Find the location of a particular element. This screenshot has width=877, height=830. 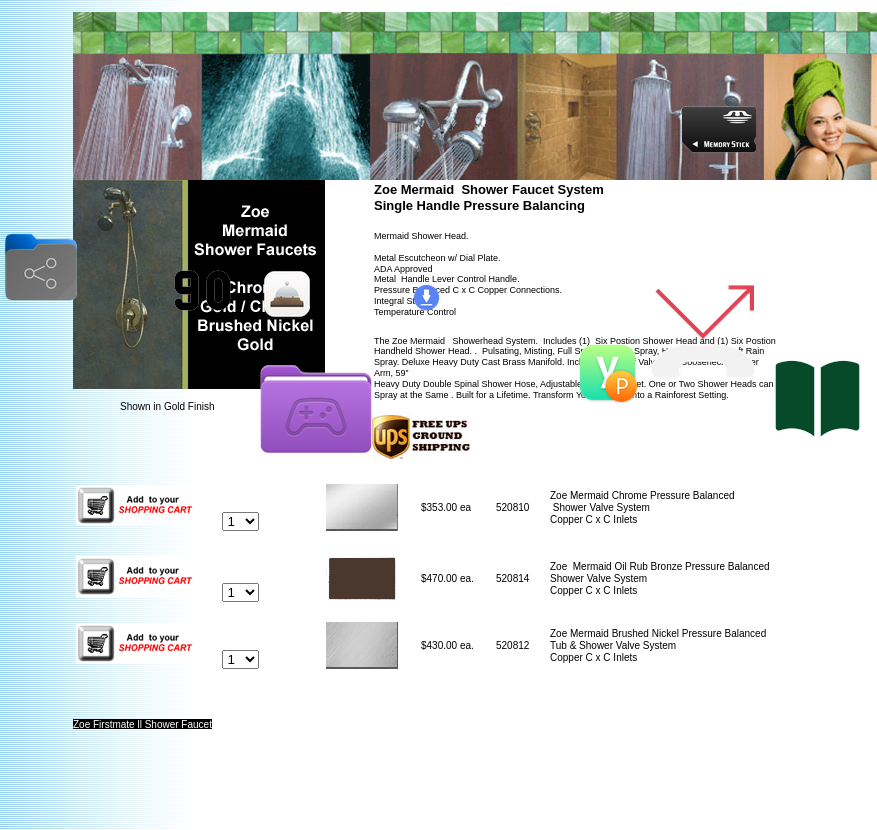

open yubikey piv manager app is located at coordinates (607, 372).